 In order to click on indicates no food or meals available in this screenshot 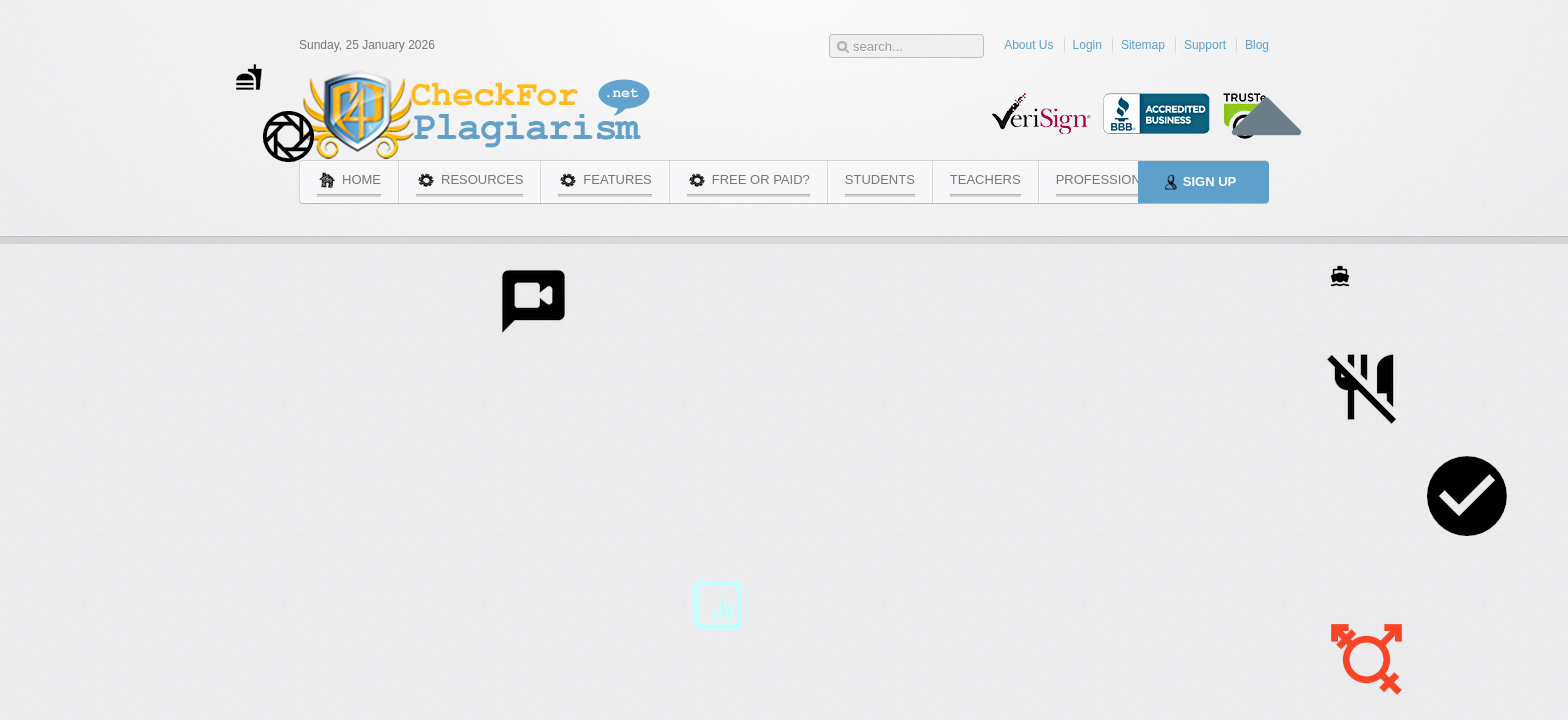, I will do `click(1364, 387)`.